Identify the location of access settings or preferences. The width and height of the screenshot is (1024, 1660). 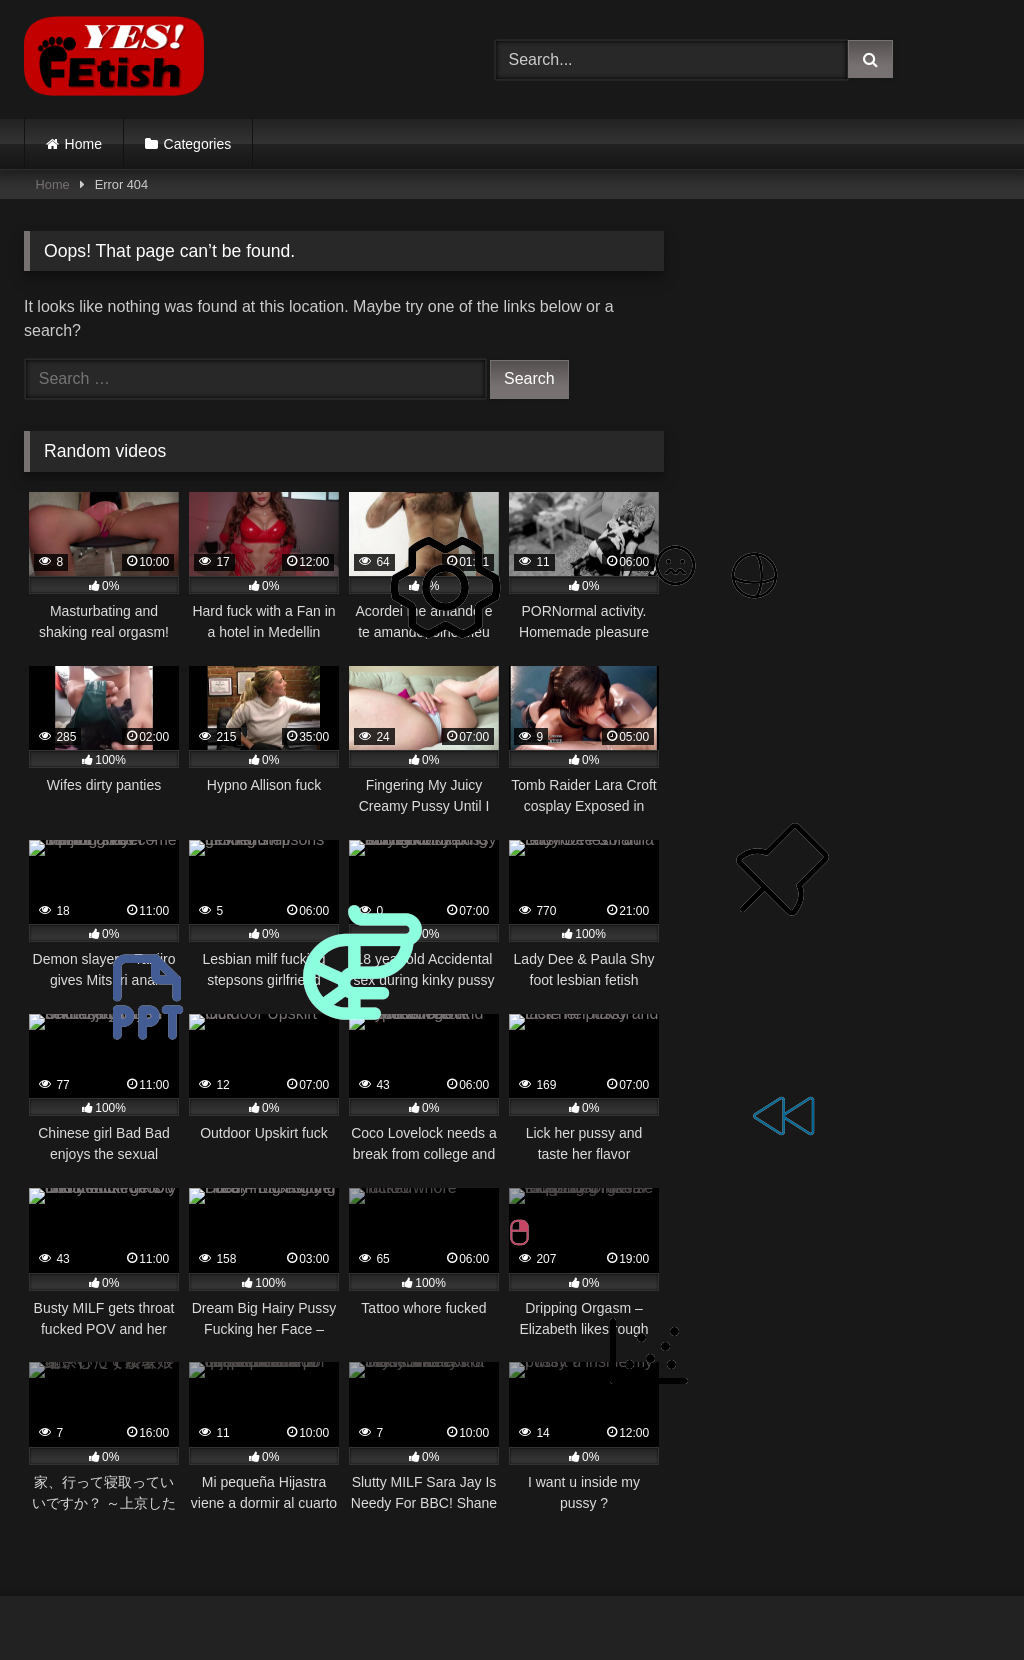
(445, 587).